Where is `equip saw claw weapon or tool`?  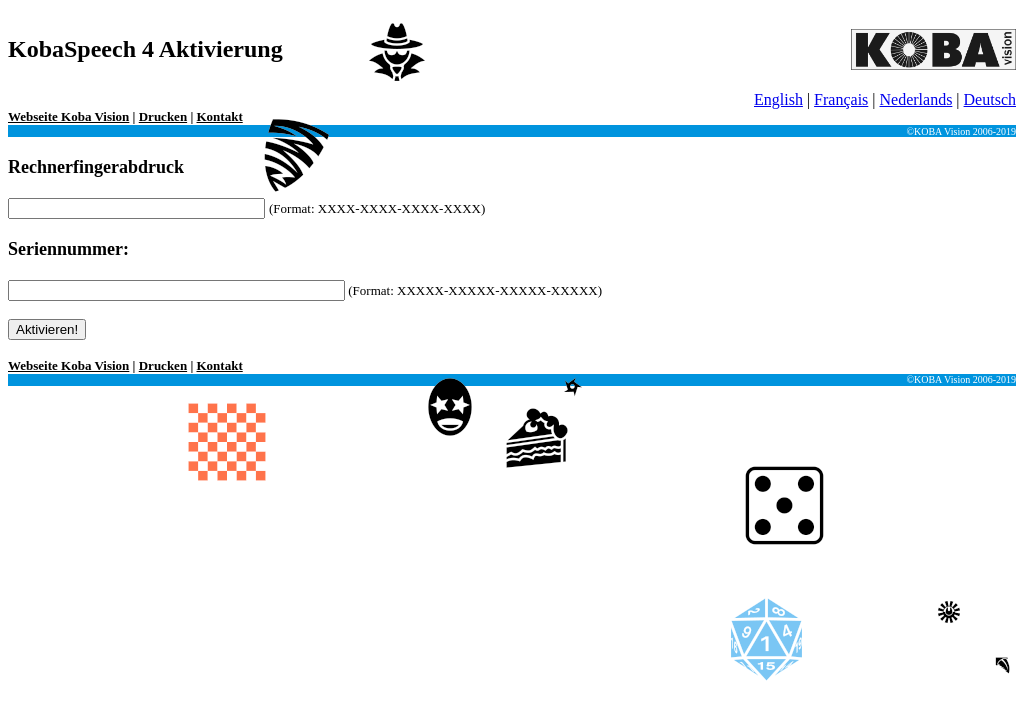
equip saw claw weapon or tool is located at coordinates (1003, 665).